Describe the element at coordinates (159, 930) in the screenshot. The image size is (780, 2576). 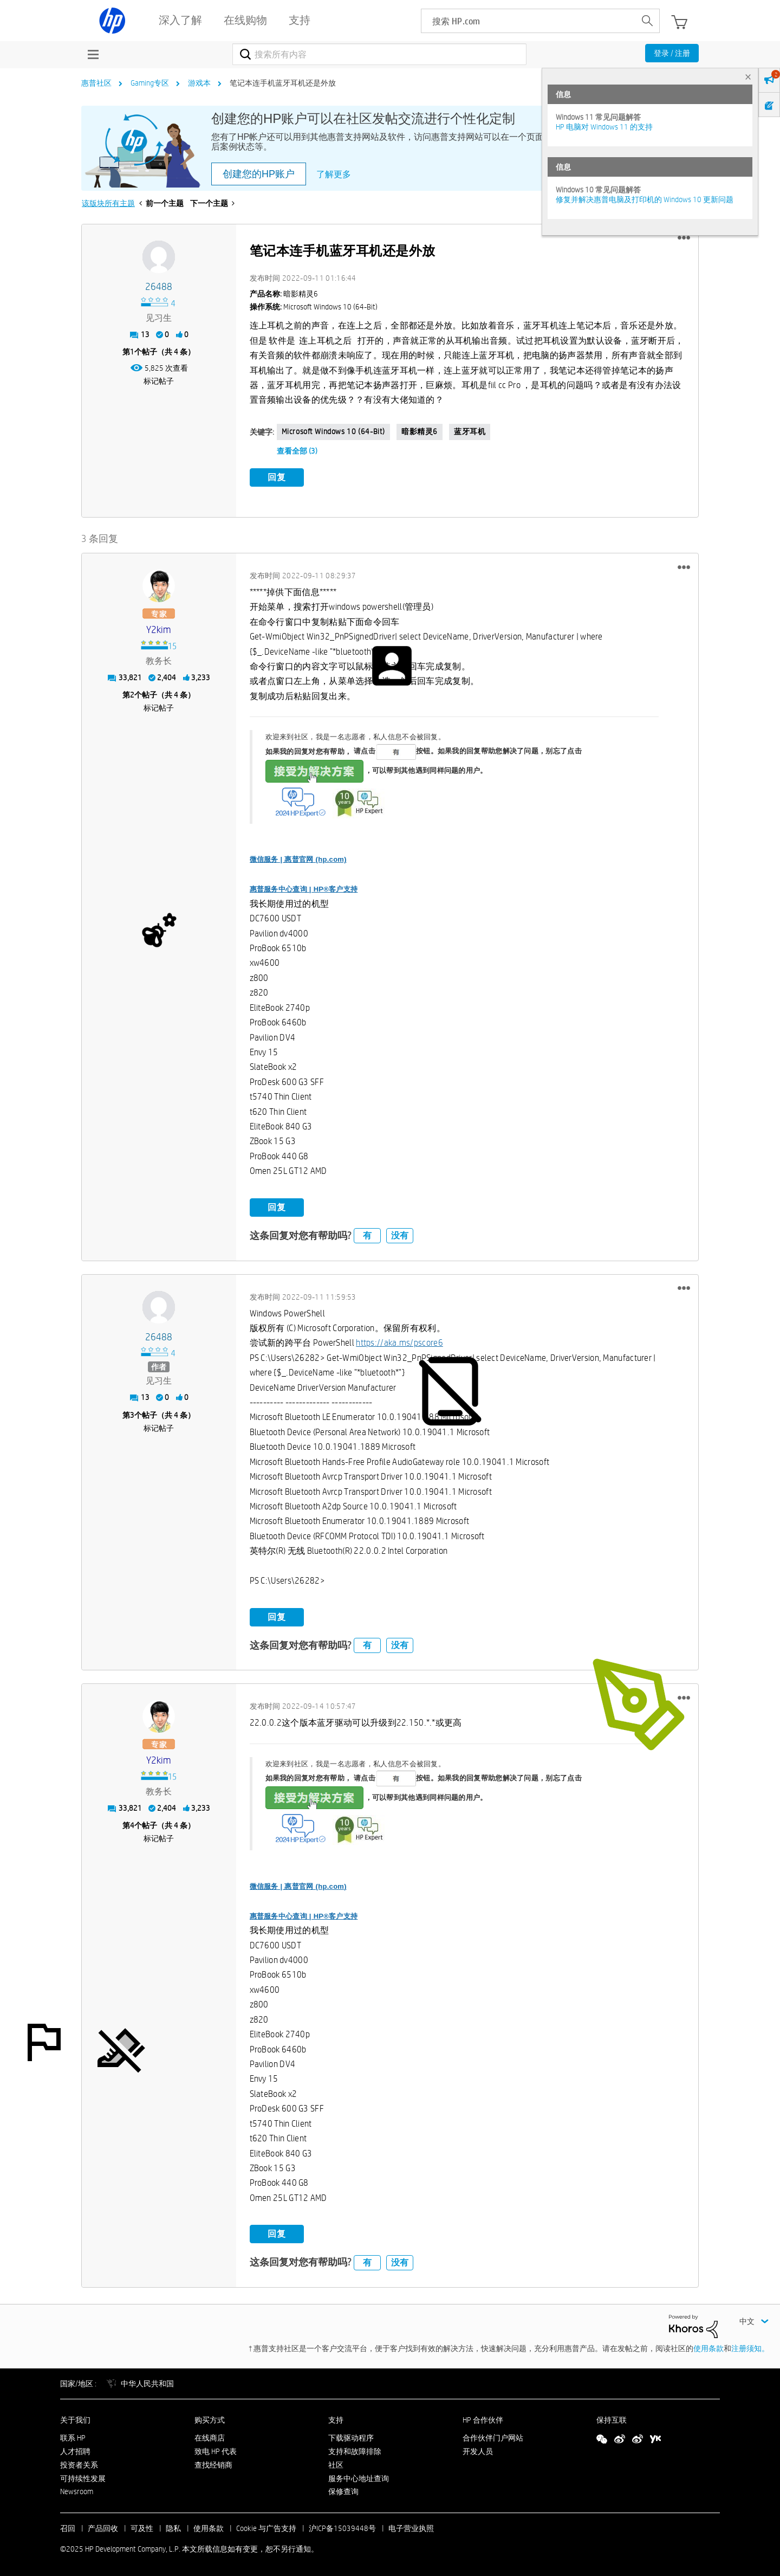
I see `access nature or outdoor-themed emoji` at that location.